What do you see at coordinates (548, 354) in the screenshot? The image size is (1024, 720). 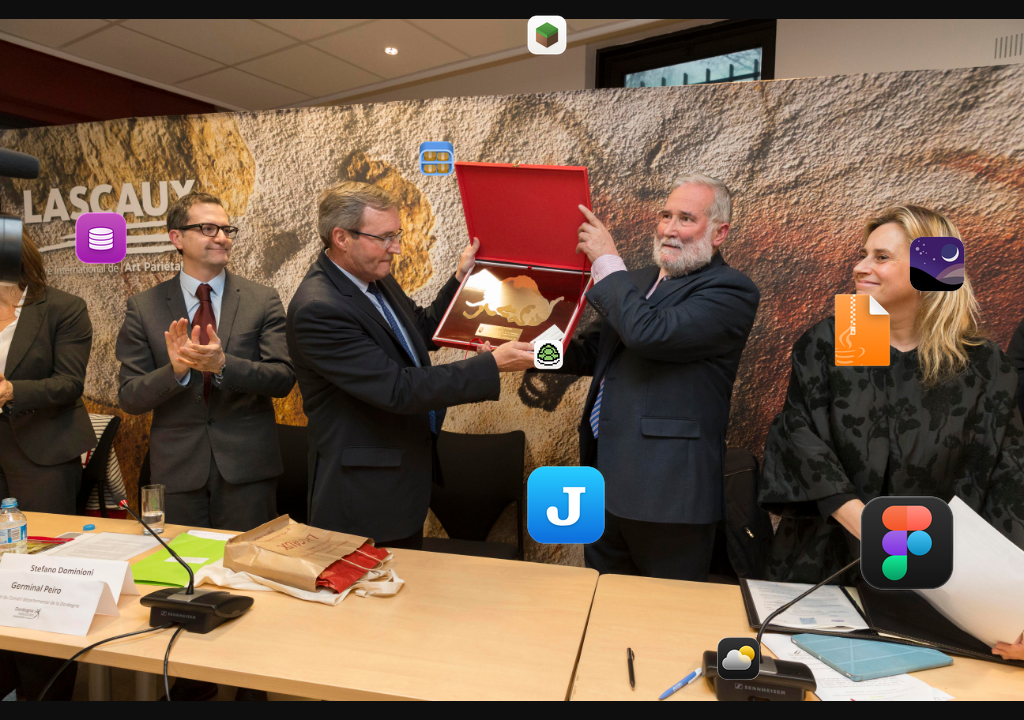 I see `open turtl secure note-taking app` at bounding box center [548, 354].